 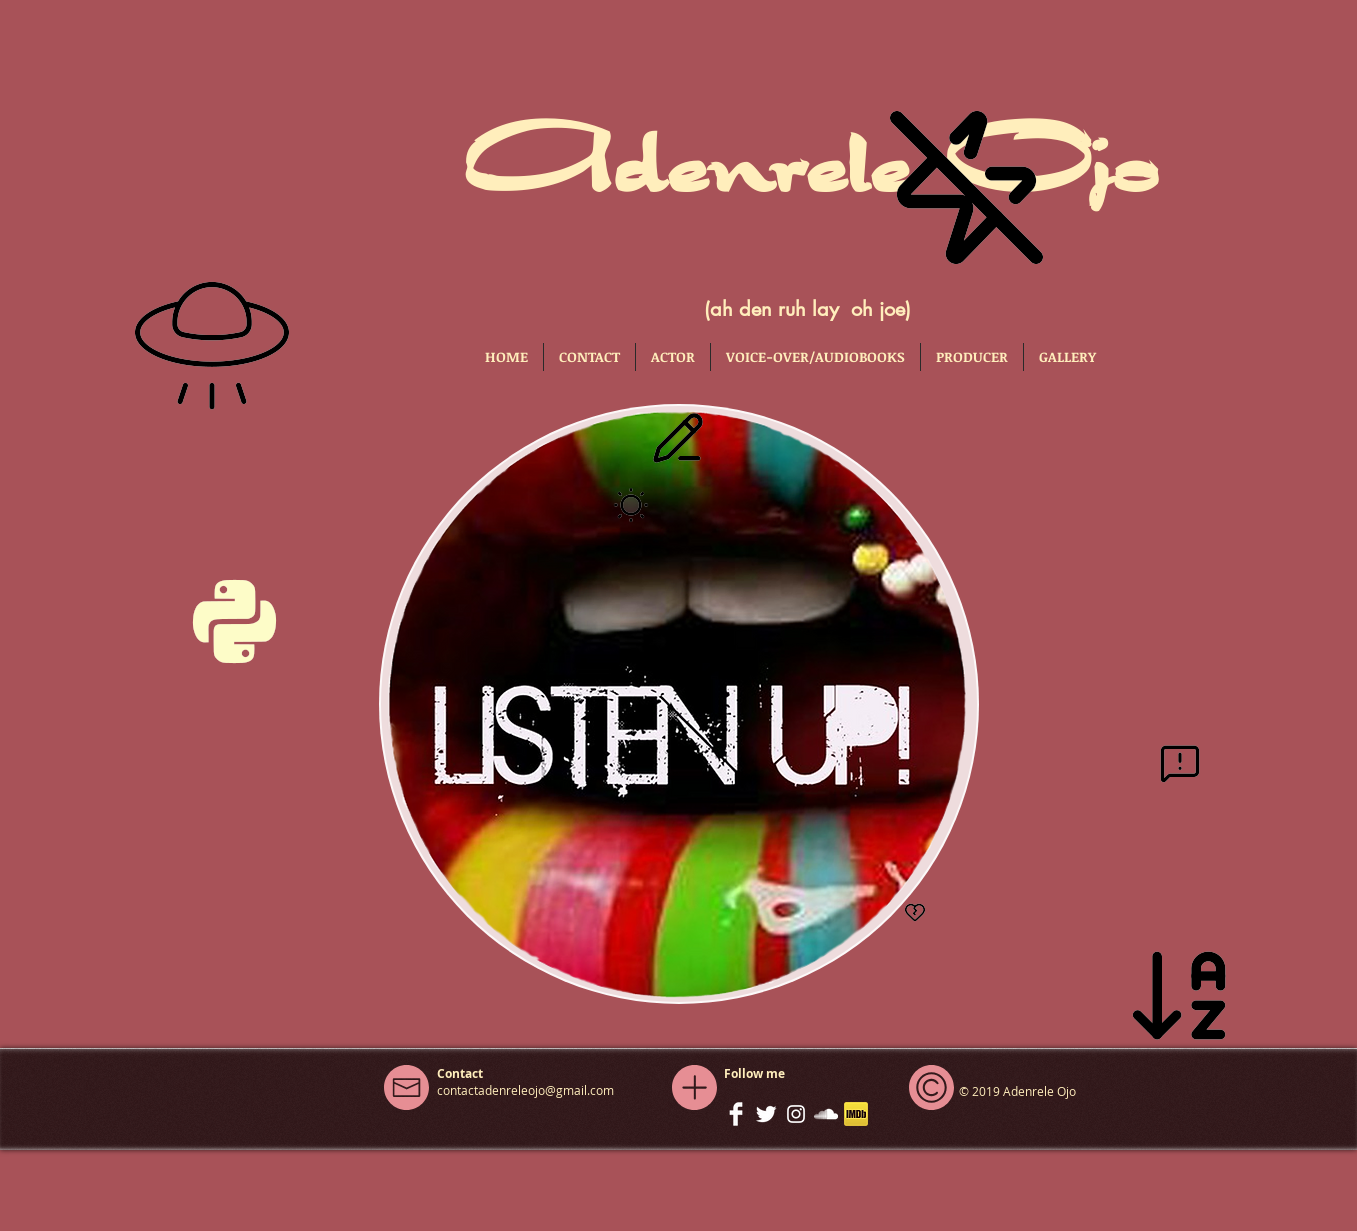 What do you see at coordinates (631, 505) in the screenshot?
I see `reduce screen brightness` at bounding box center [631, 505].